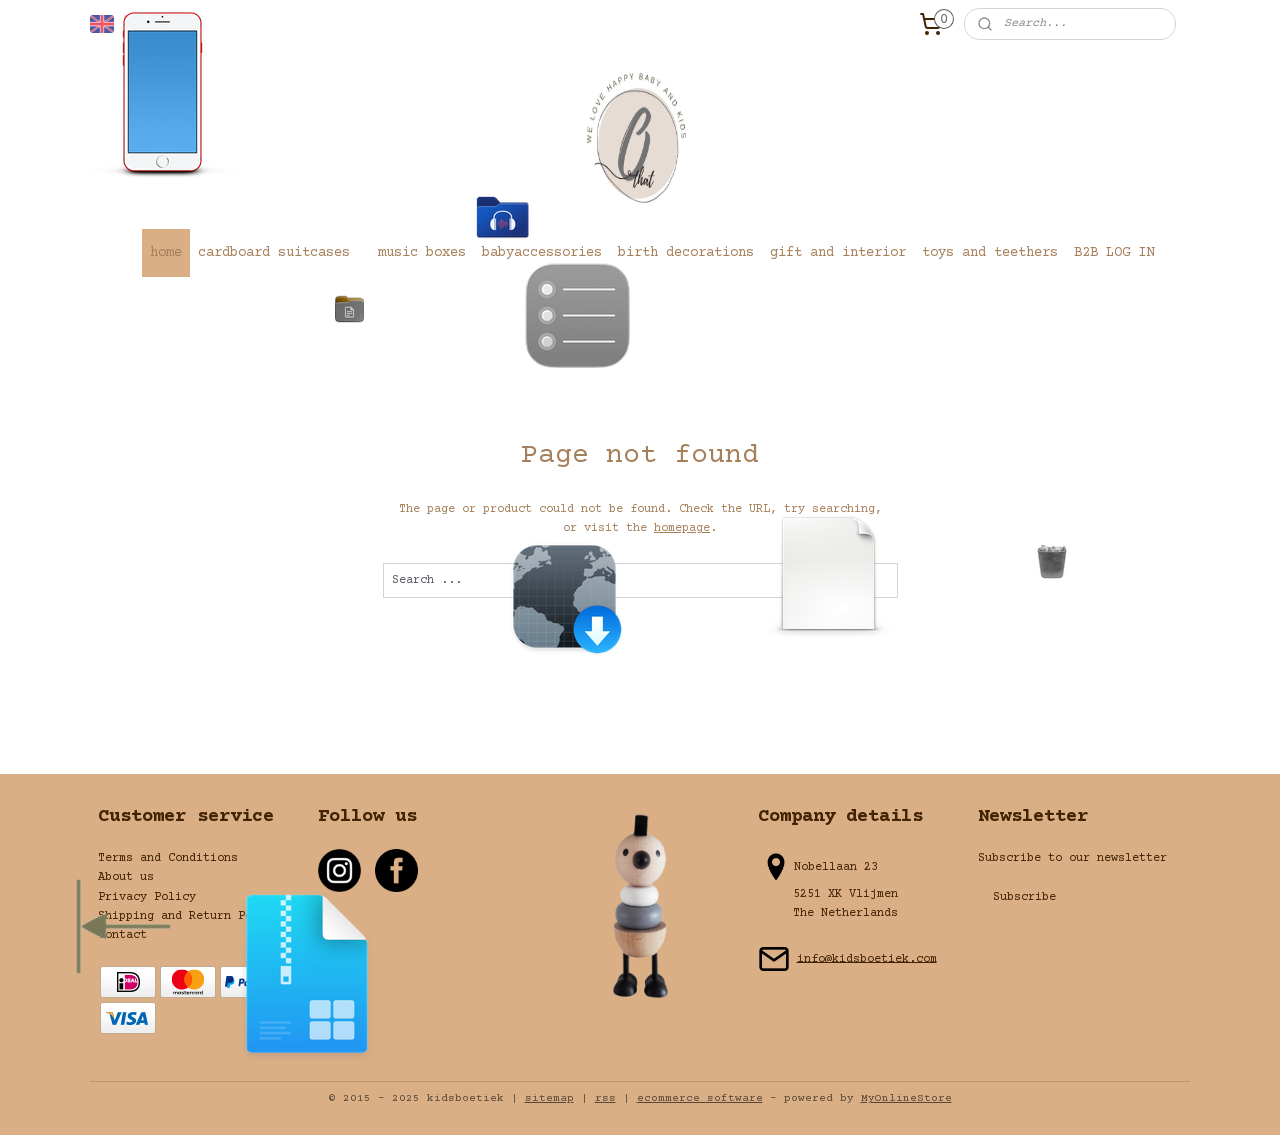 The width and height of the screenshot is (1280, 1135). What do you see at coordinates (162, 94) in the screenshot?
I see `iPhone 7 device icon for system identification` at bounding box center [162, 94].